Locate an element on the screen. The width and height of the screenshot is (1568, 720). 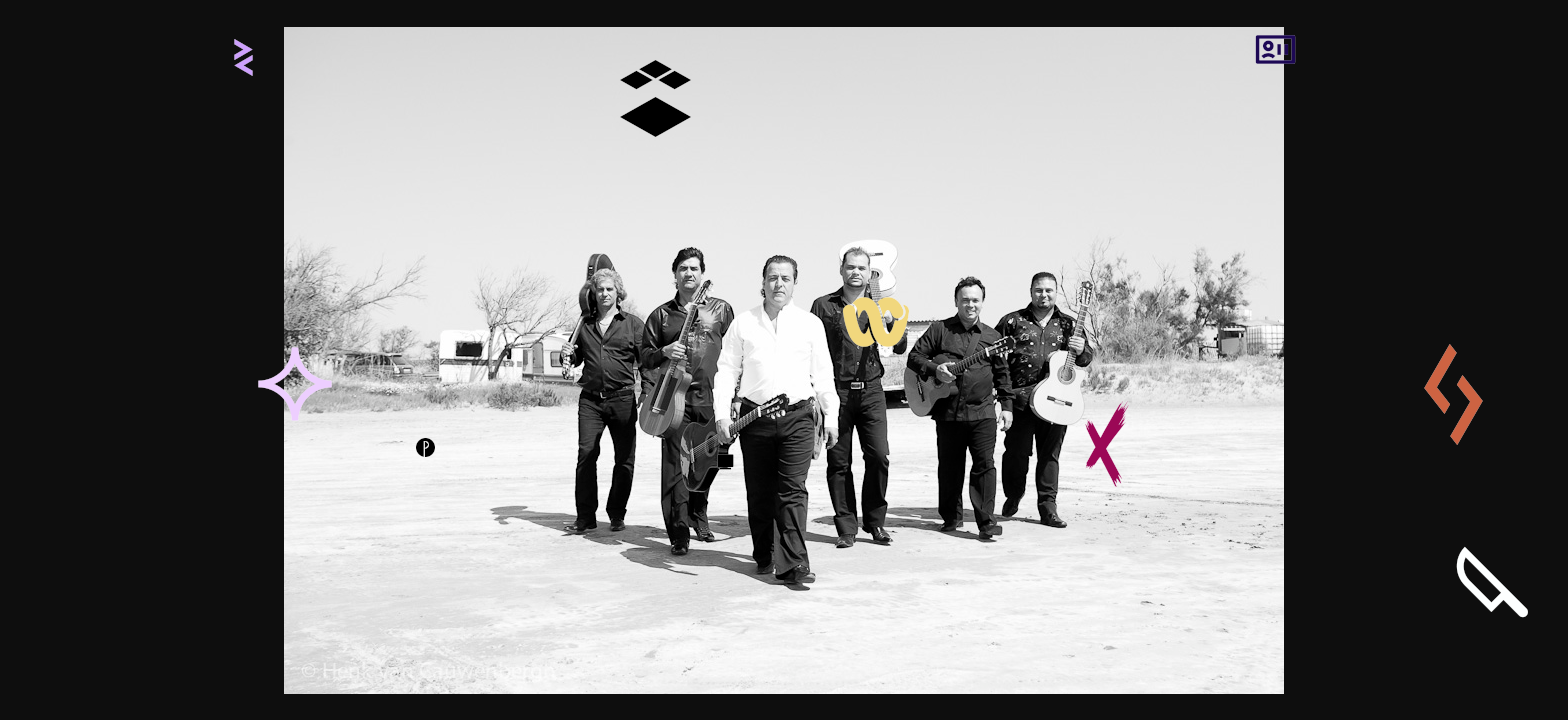
access tv or display settings is located at coordinates (725, 461).